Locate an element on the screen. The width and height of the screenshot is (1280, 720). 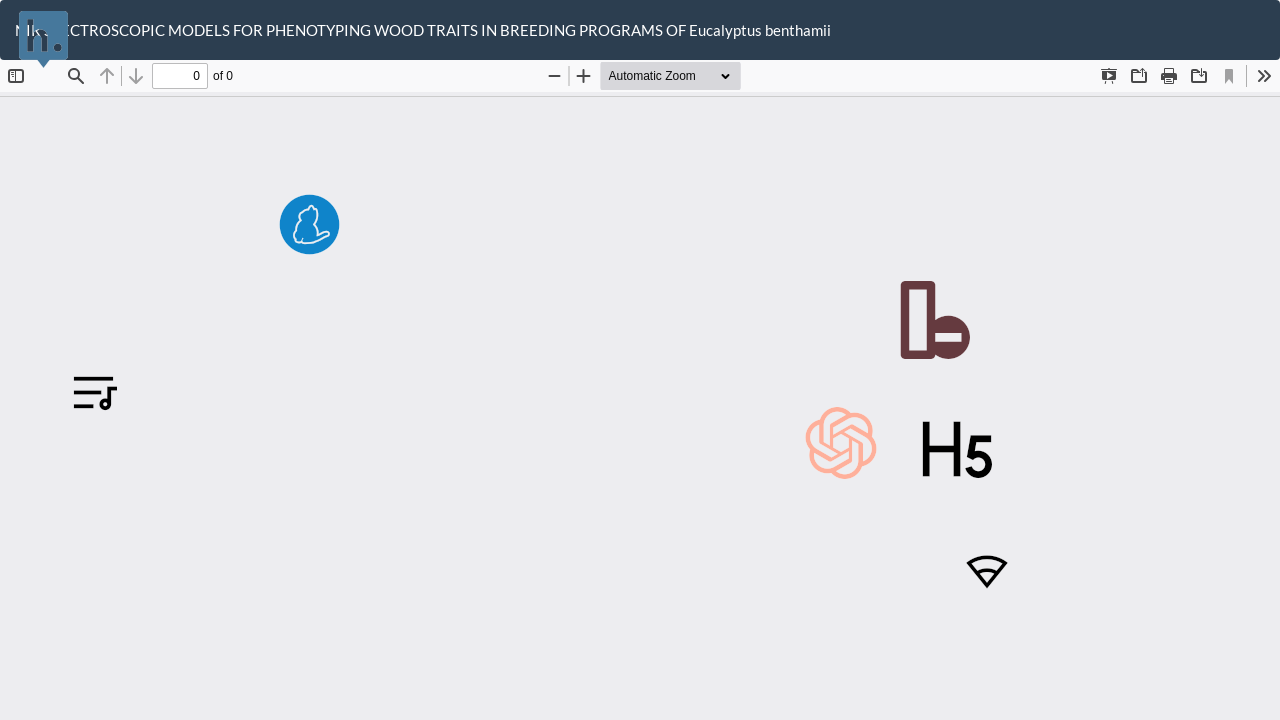
open hypothesis annotation tool is located at coordinates (43, 39).